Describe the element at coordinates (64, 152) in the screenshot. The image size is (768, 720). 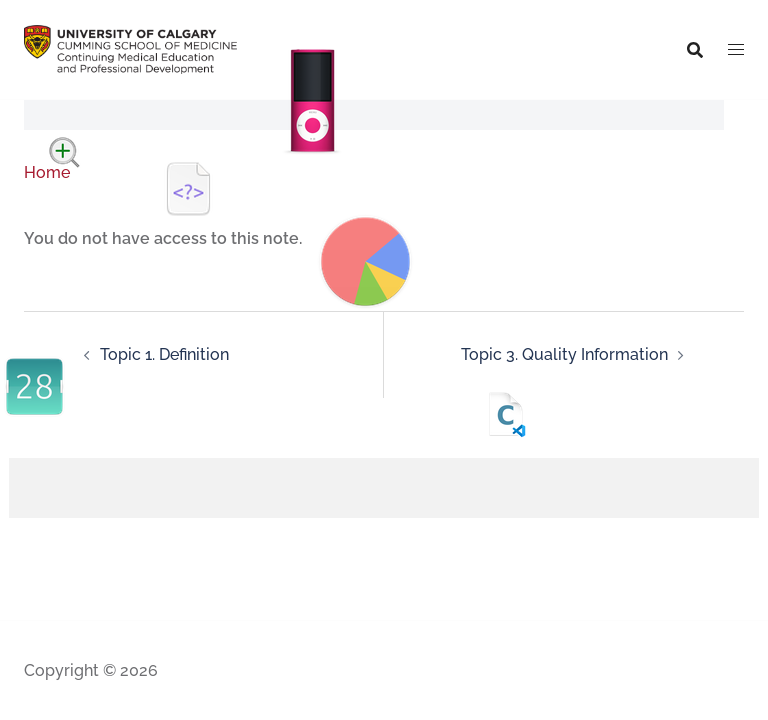
I see `zoom in on content or image` at that location.